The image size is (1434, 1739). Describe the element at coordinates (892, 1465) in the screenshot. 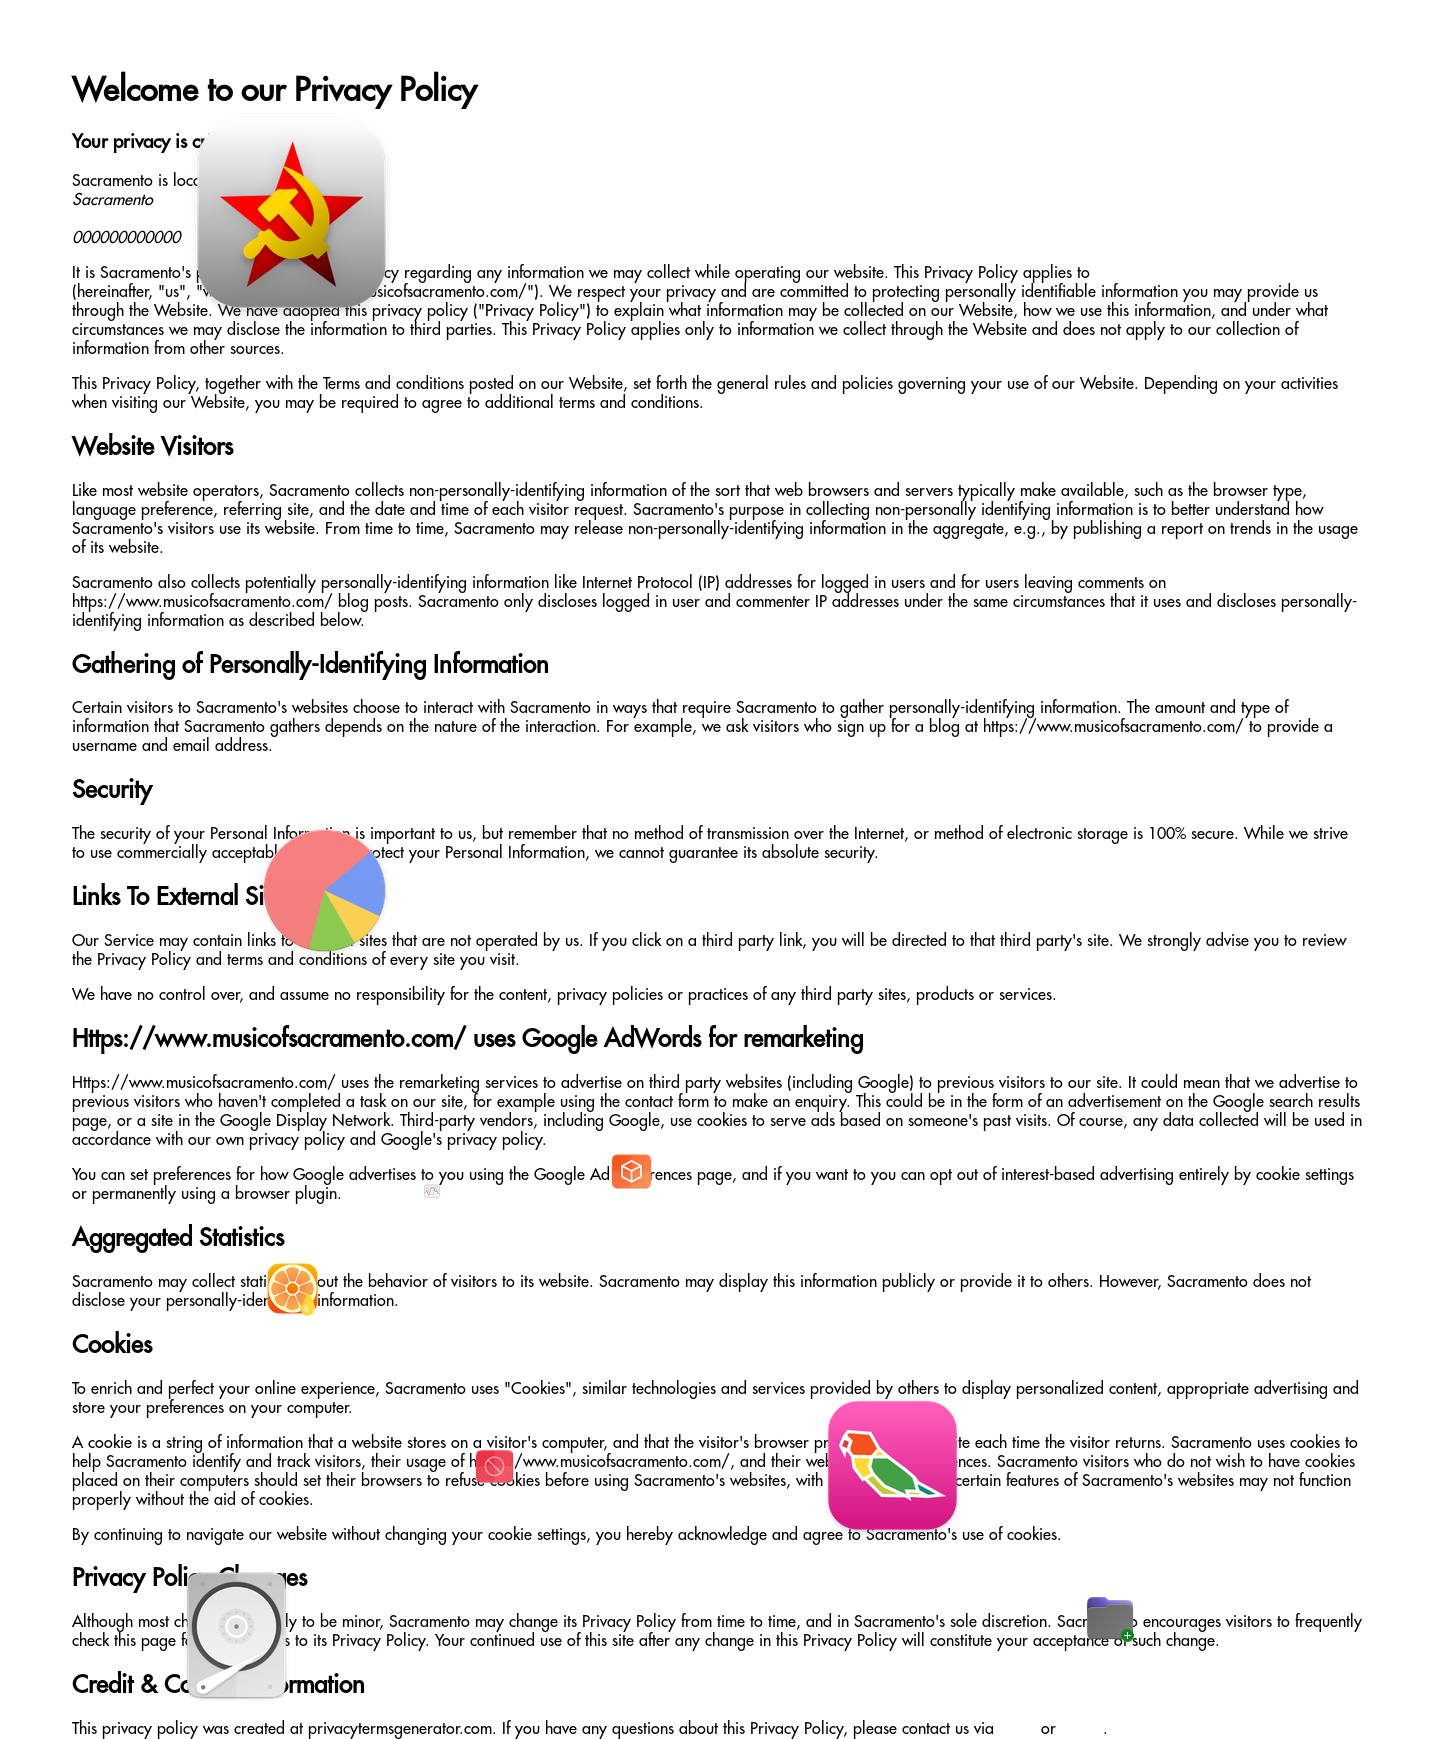

I see `open the alovoa dating app` at that location.